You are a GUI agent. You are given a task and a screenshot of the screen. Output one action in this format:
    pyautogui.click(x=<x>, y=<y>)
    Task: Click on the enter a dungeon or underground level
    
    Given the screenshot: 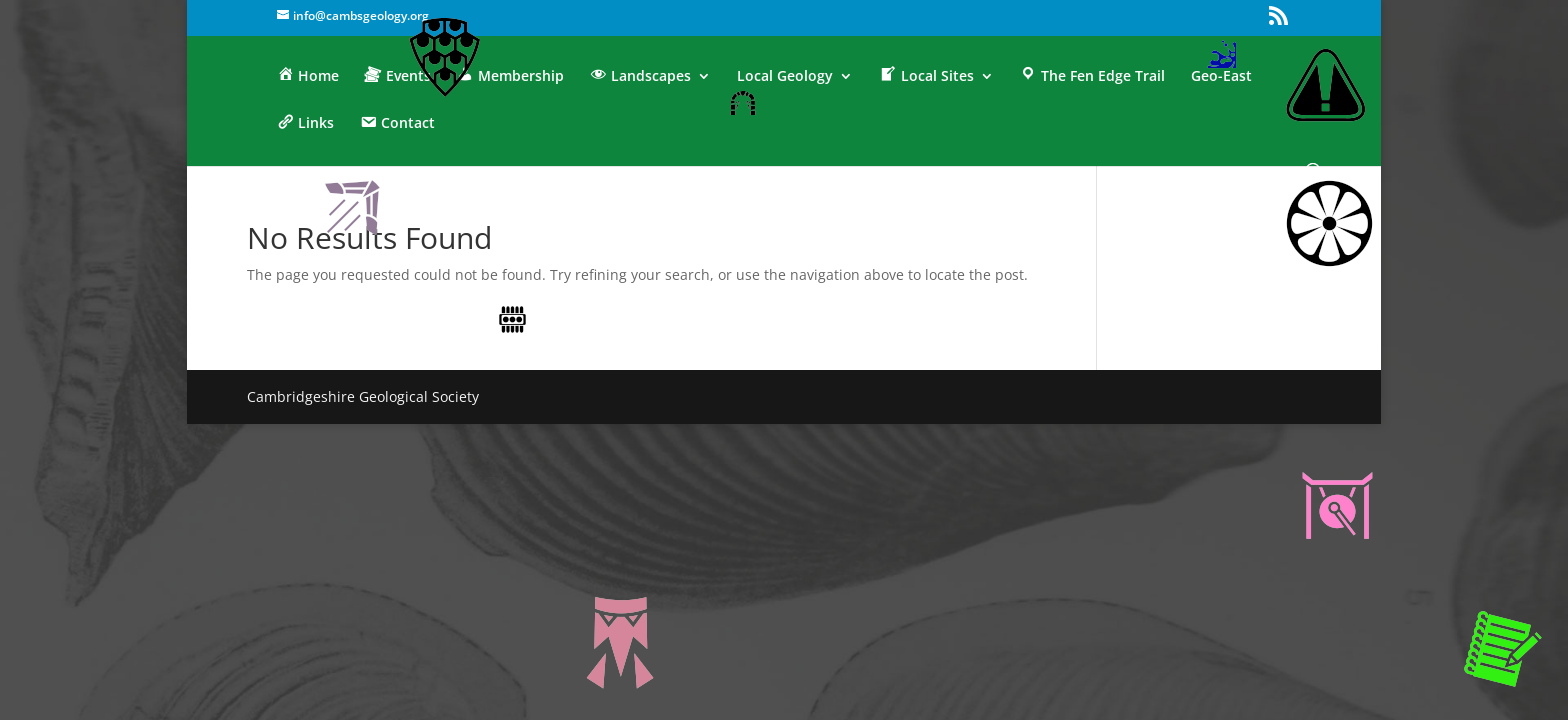 What is the action you would take?
    pyautogui.click(x=743, y=103)
    